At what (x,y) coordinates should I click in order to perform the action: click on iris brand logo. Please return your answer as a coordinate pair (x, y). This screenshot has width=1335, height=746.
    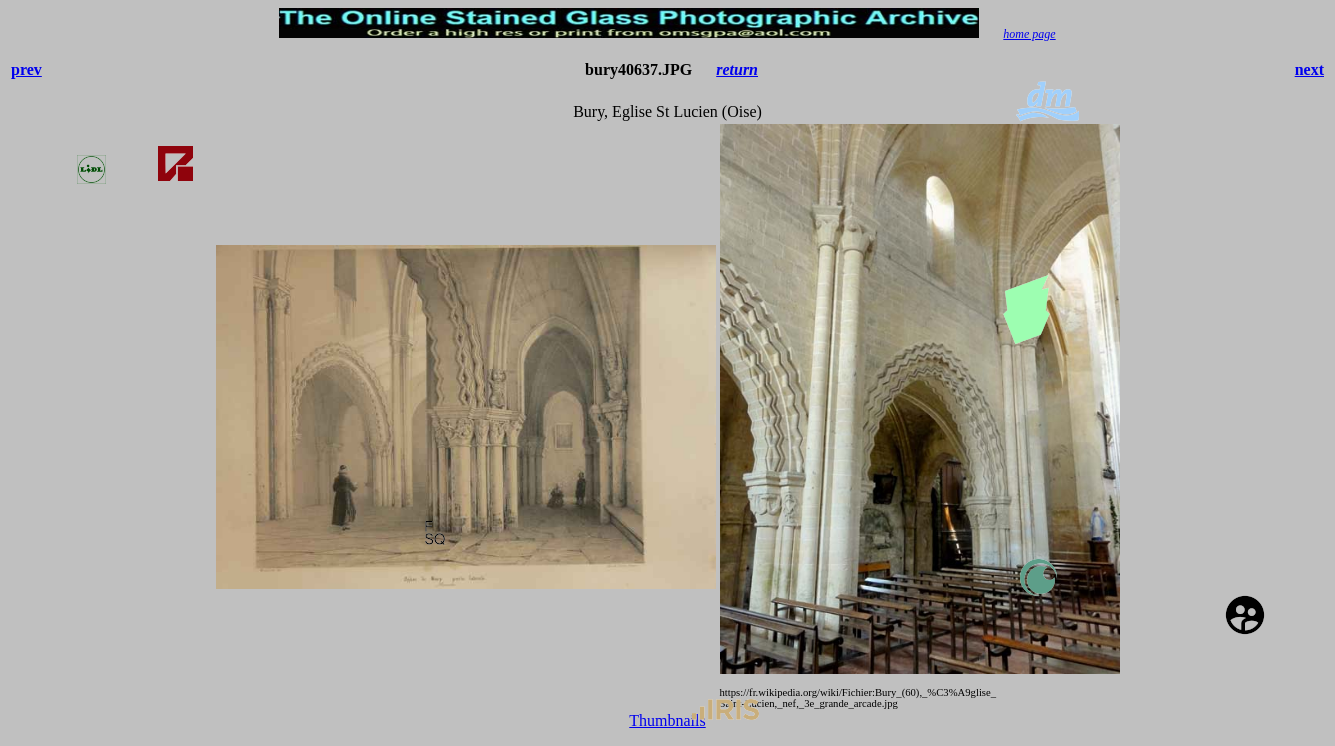
    Looking at the image, I should click on (725, 709).